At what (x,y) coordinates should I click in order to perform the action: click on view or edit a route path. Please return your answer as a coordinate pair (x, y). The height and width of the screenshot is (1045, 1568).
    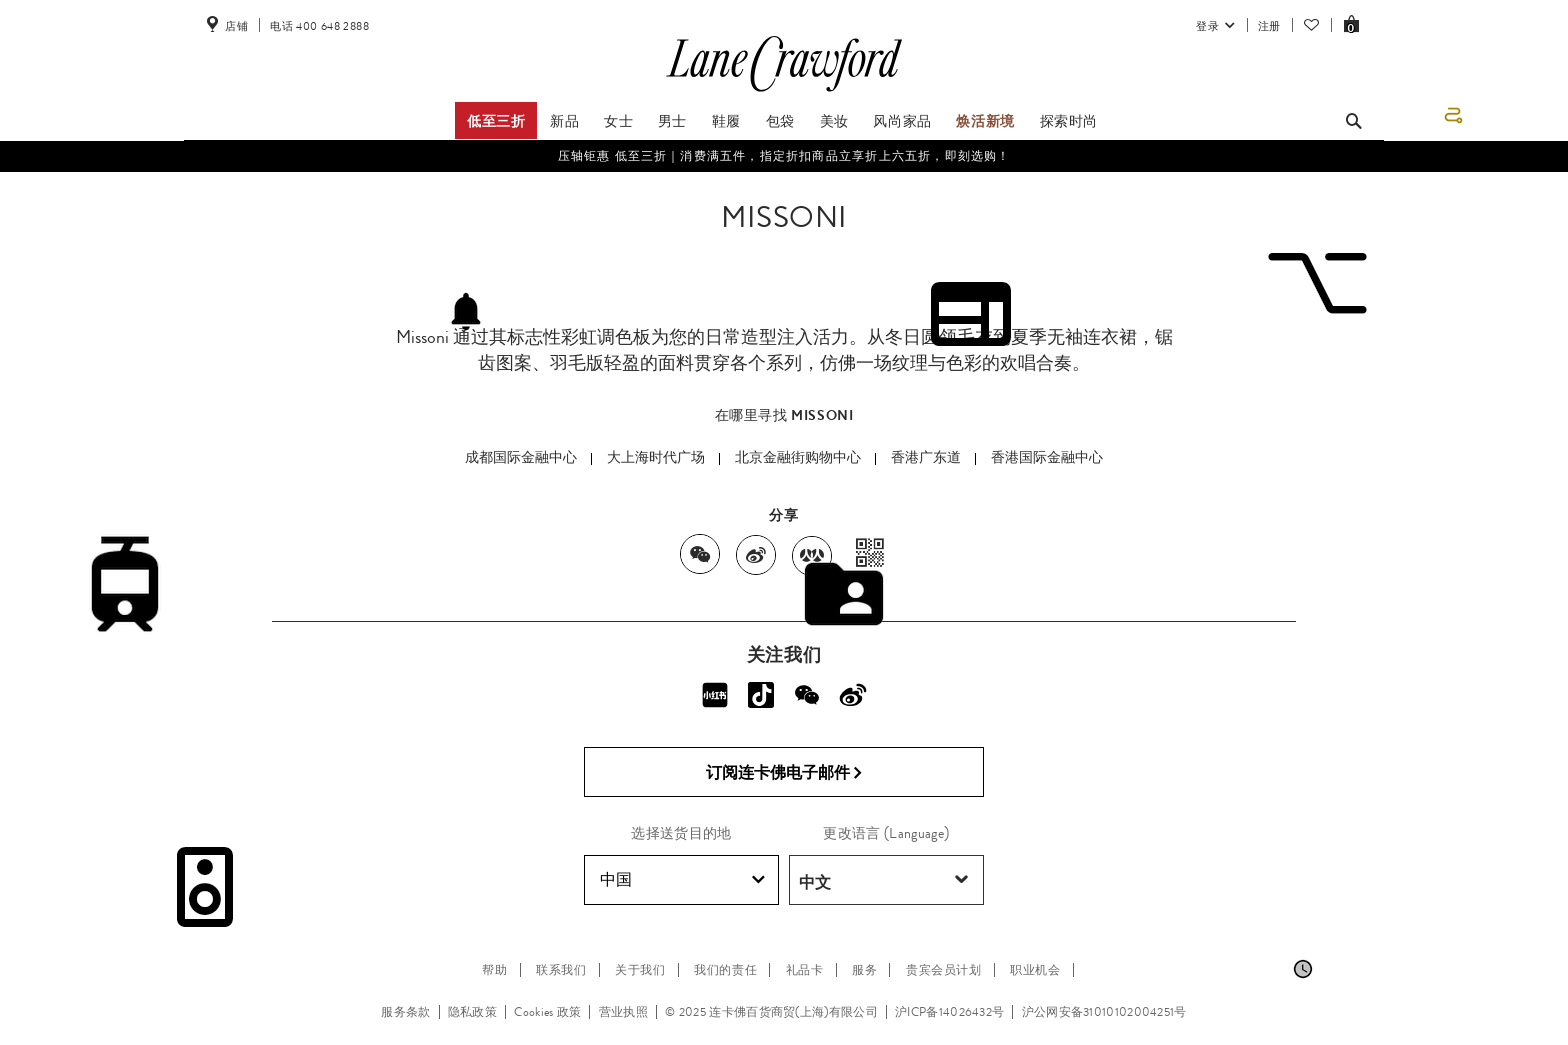
    Looking at the image, I should click on (1453, 114).